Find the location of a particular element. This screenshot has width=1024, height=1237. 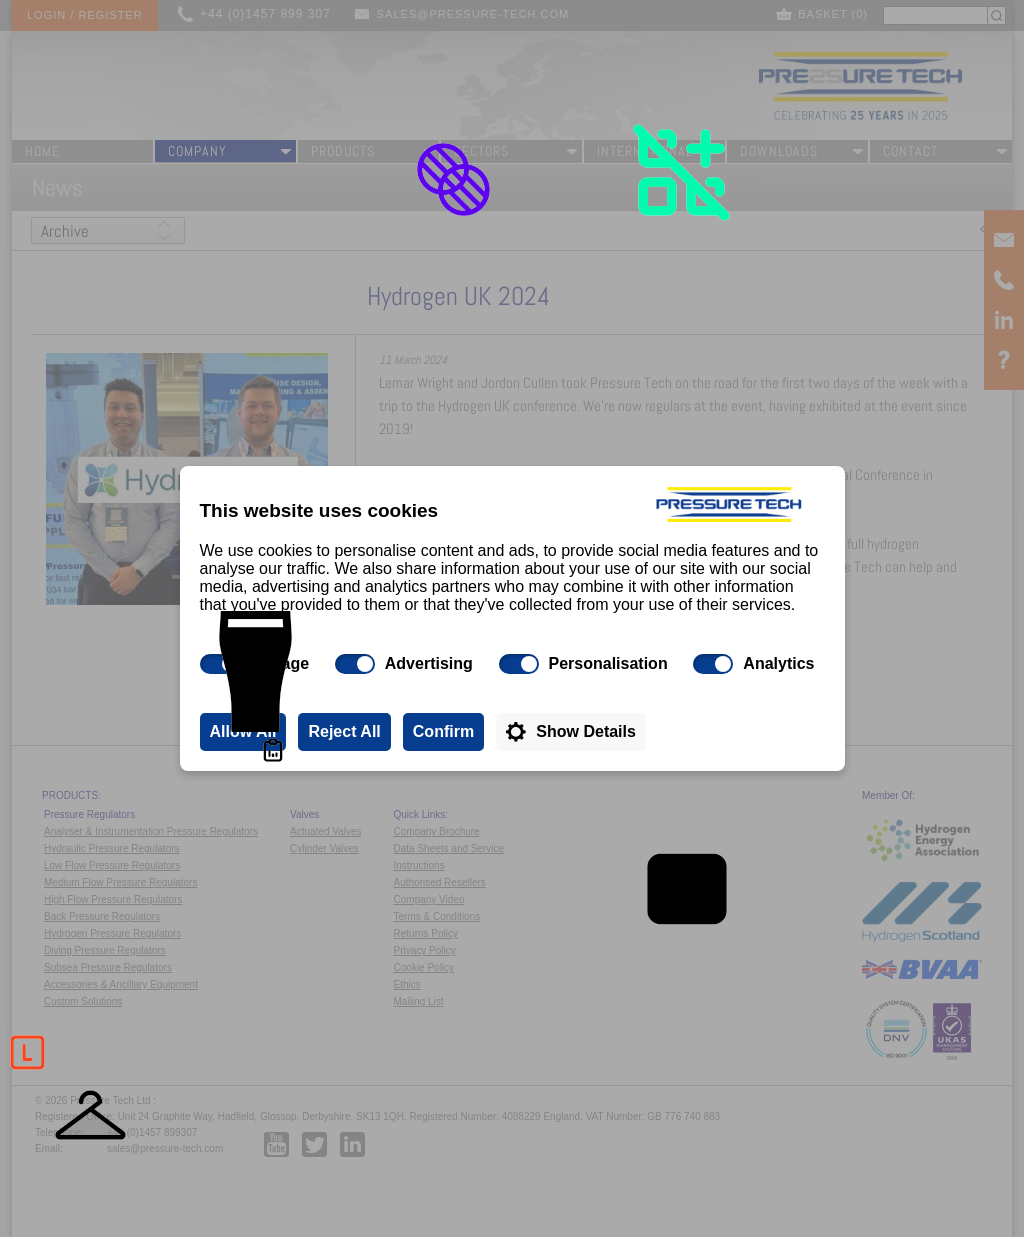

access wardrobe or clothing options is located at coordinates (90, 1118).